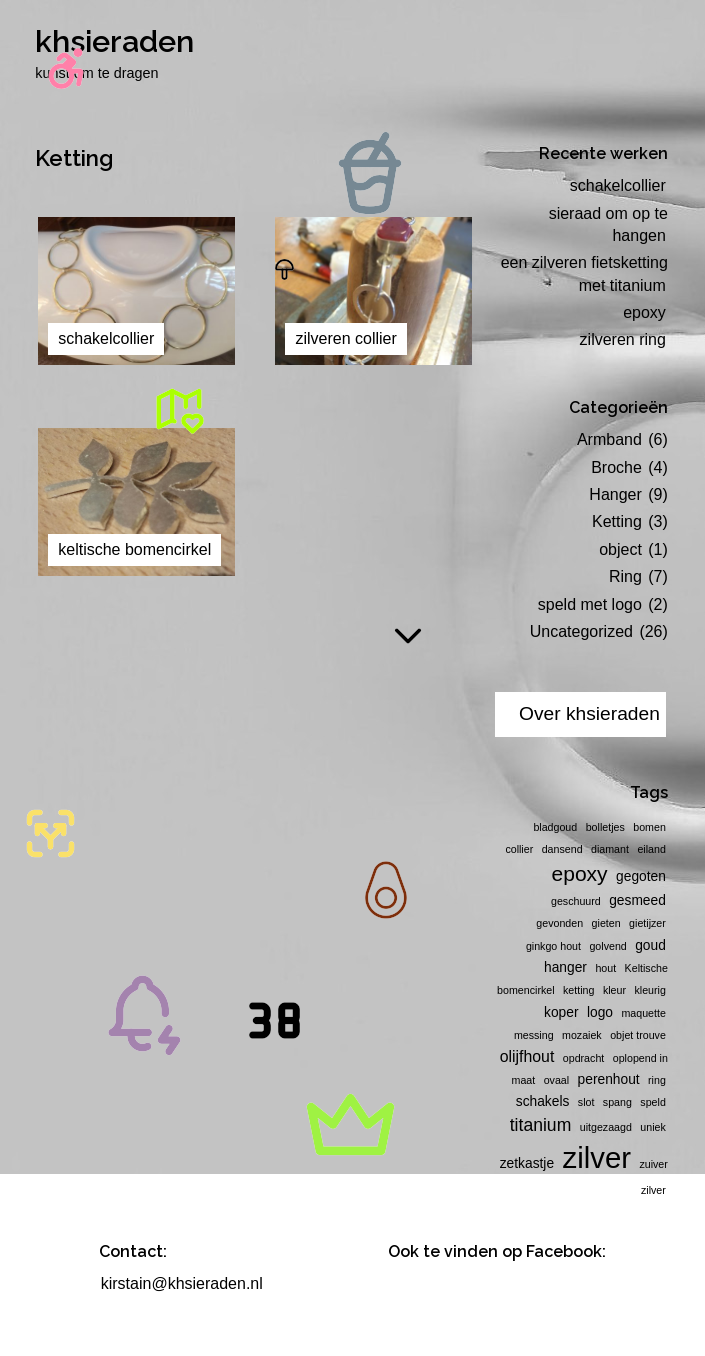  What do you see at coordinates (350, 1124) in the screenshot?
I see `indicates premium or VIP membership status` at bounding box center [350, 1124].